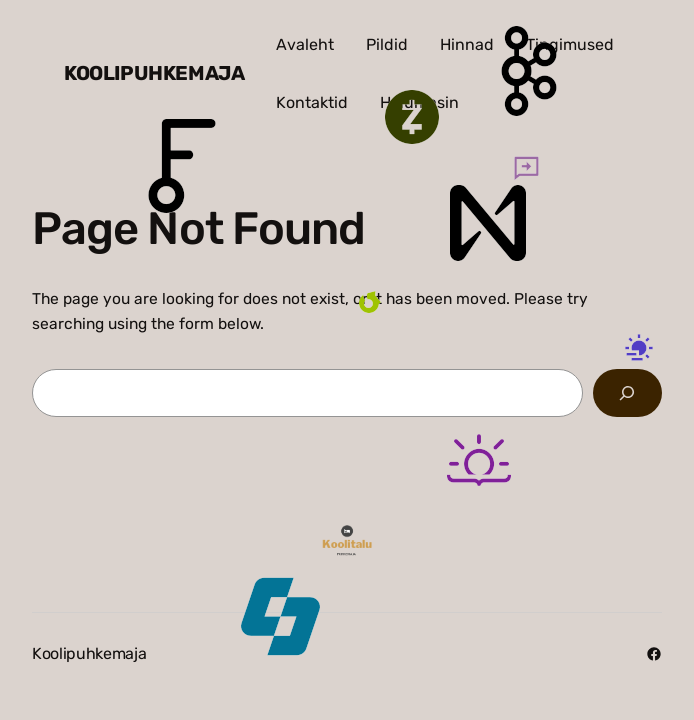 The image size is (694, 720). What do you see at coordinates (488, 223) in the screenshot?
I see `access NEAR Protocol wallet or account` at bounding box center [488, 223].